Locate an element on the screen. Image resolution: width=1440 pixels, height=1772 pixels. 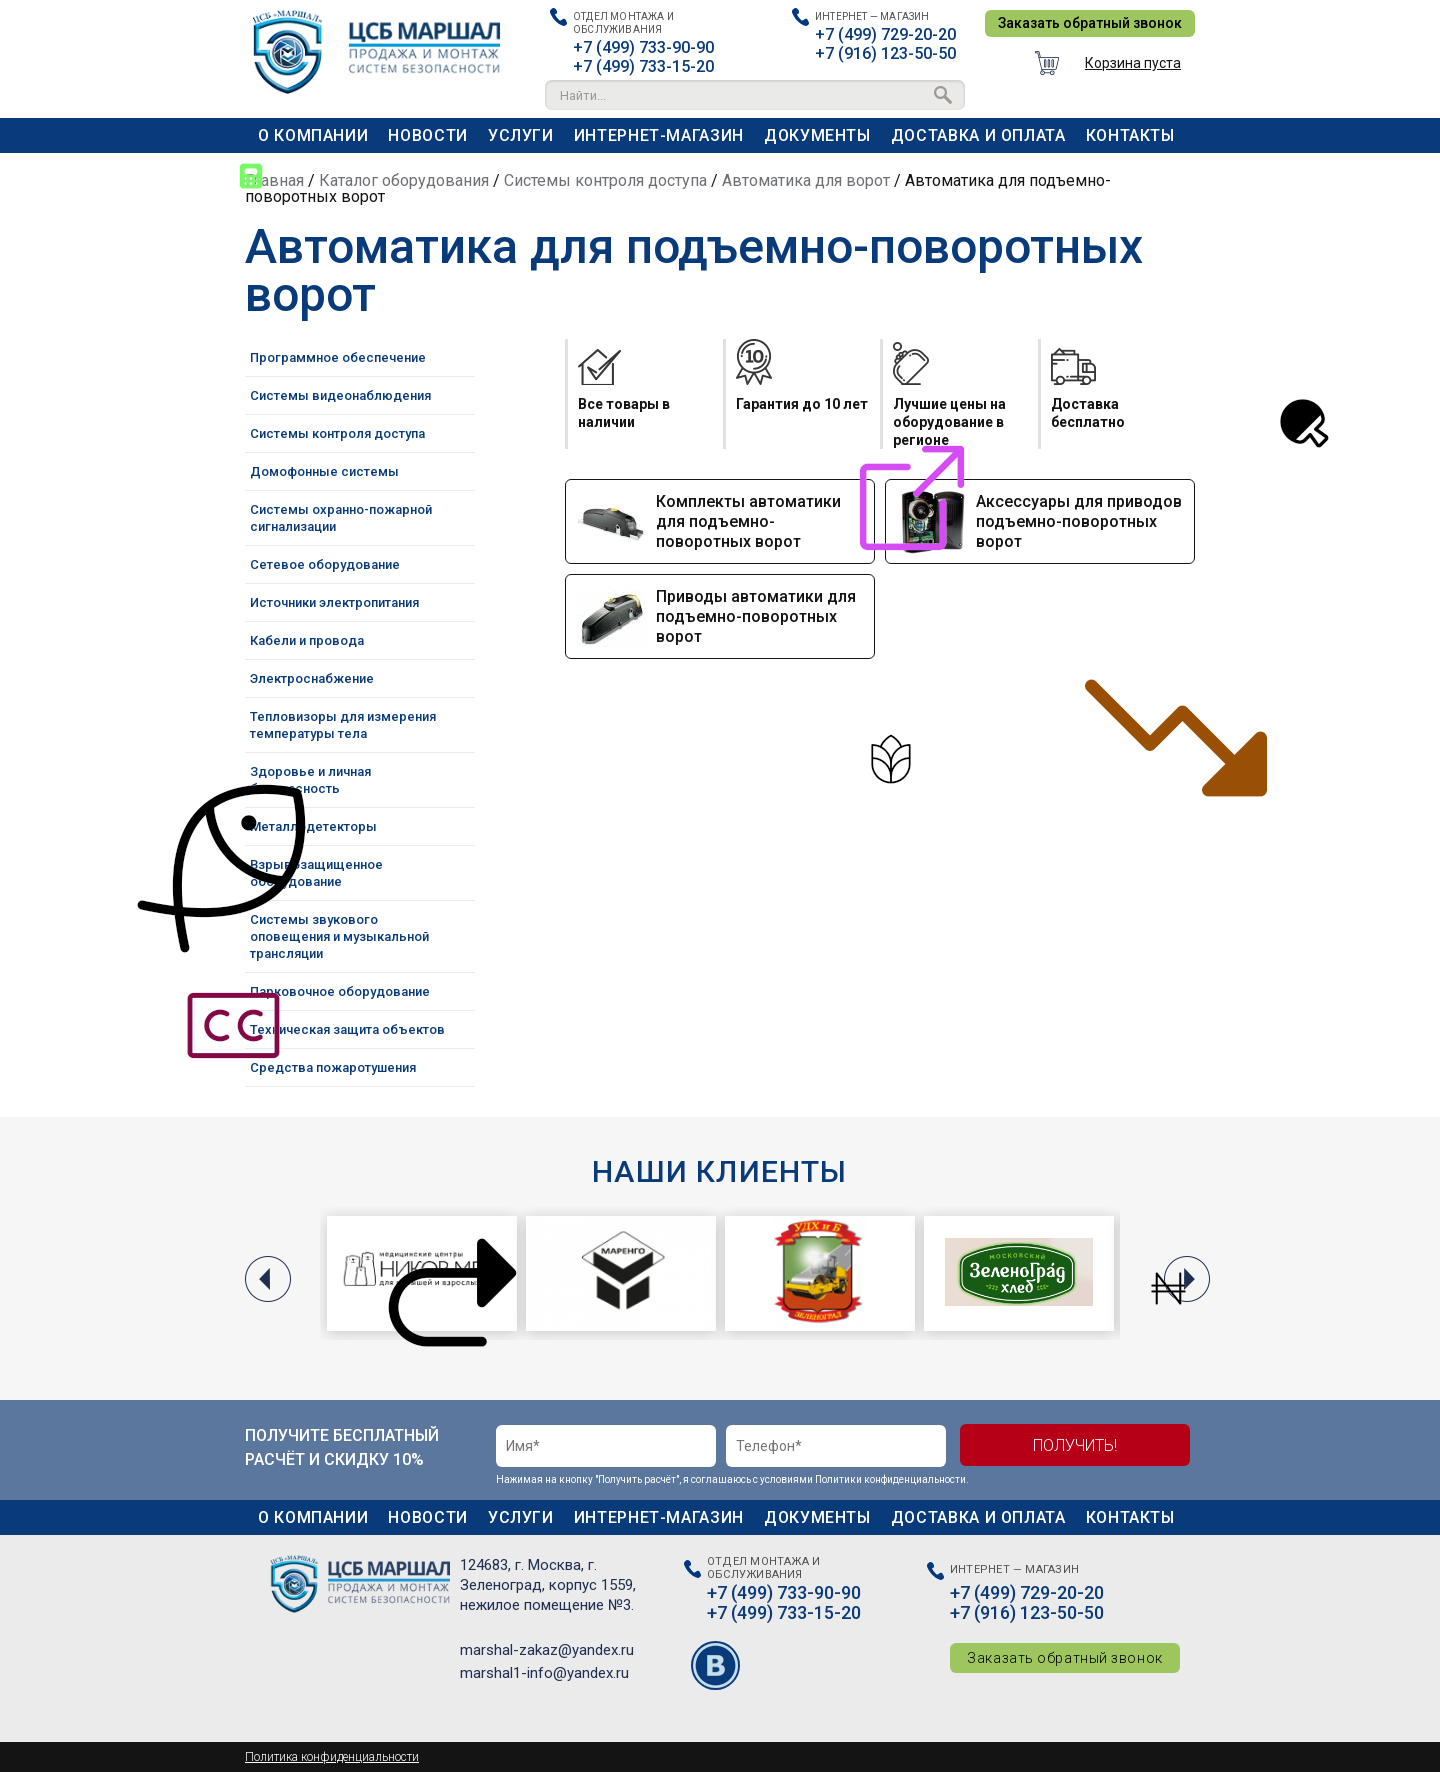
open the calculator app is located at coordinates (251, 176).